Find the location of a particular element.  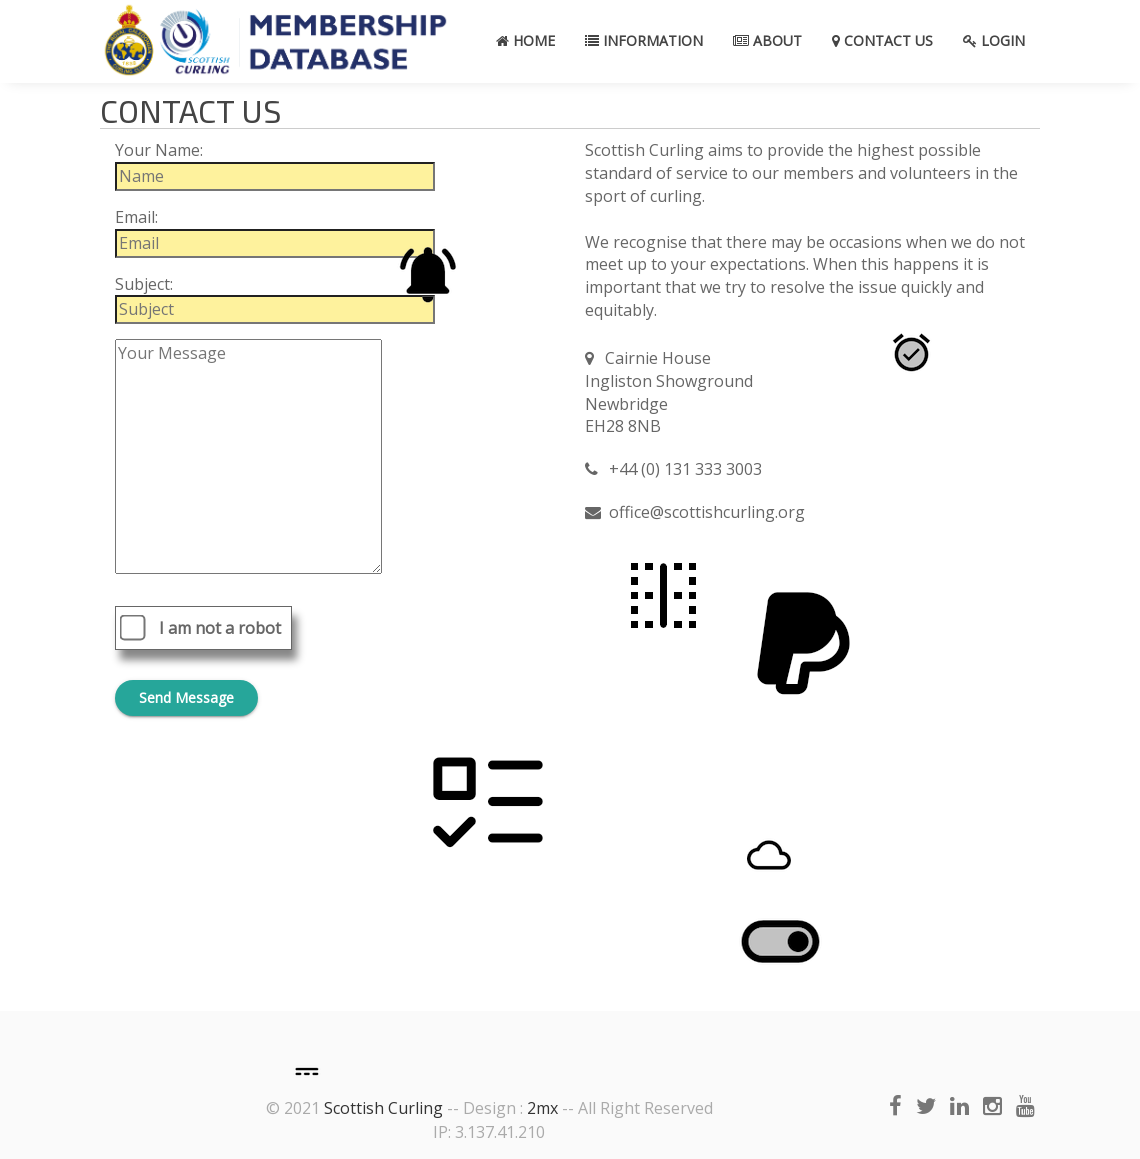

pay with PayPal is located at coordinates (803, 643).